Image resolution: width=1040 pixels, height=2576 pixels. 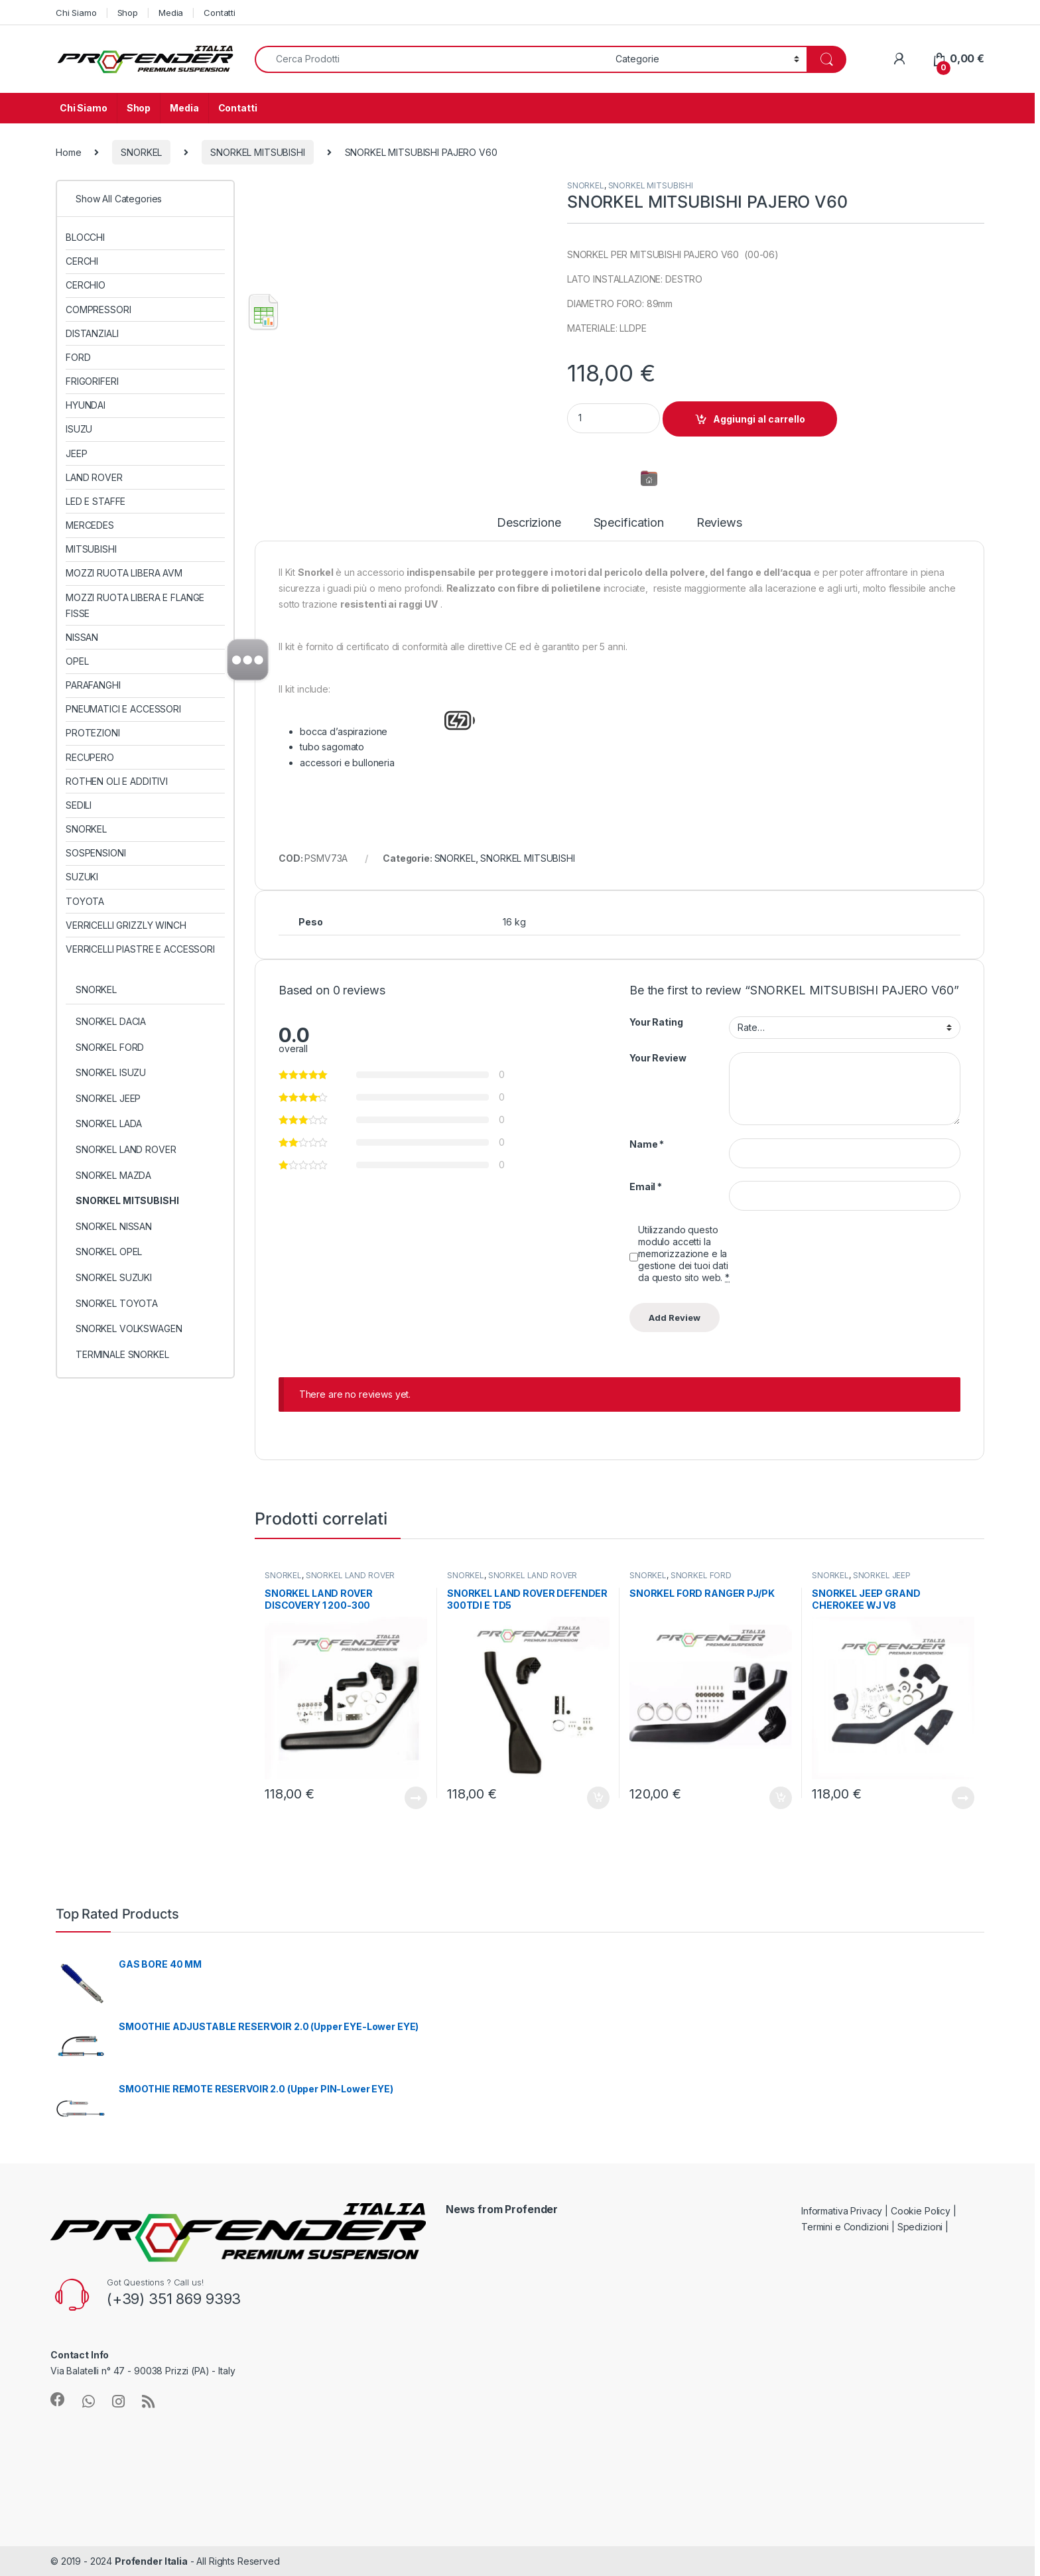 What do you see at coordinates (263, 312) in the screenshot?
I see `open a spreadsheet file` at bounding box center [263, 312].